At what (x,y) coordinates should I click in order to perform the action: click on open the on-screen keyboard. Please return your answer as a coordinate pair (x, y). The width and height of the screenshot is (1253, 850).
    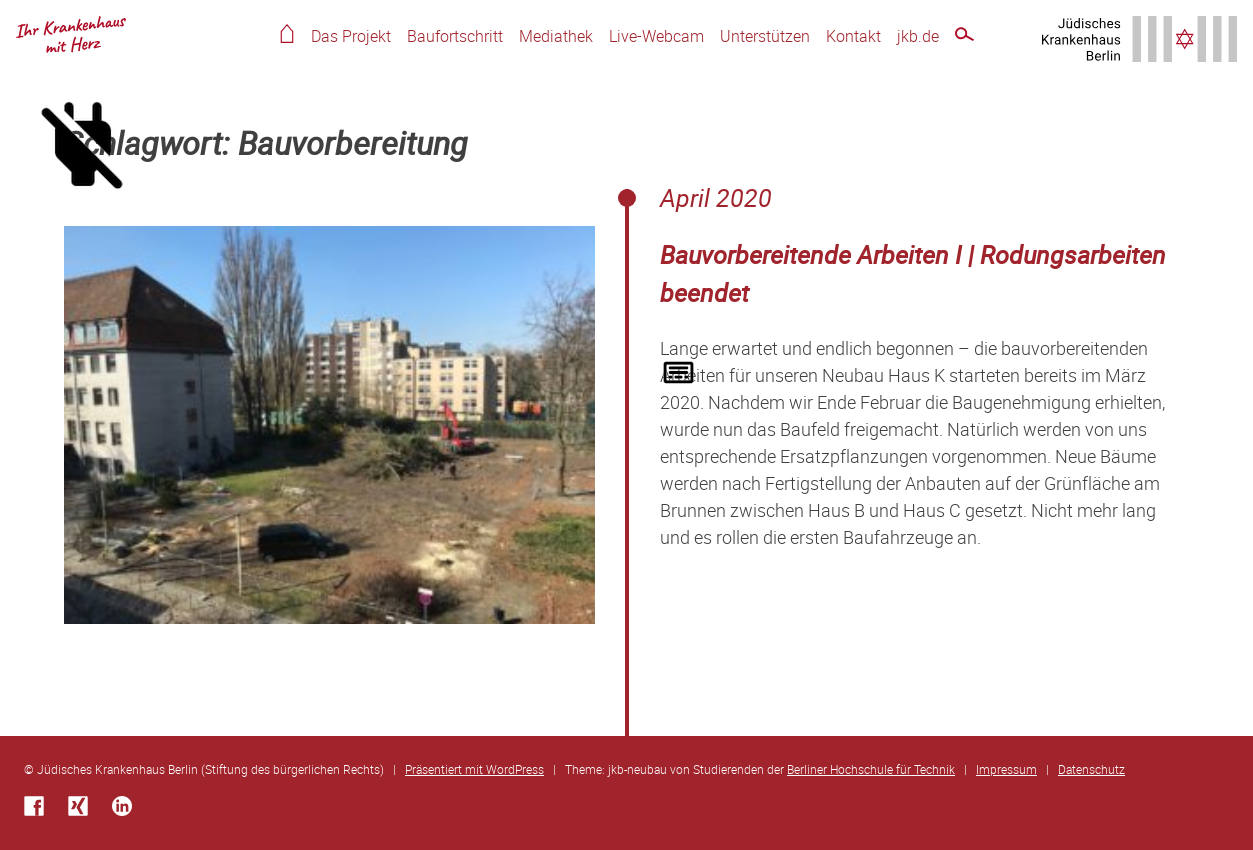
    Looking at the image, I should click on (678, 372).